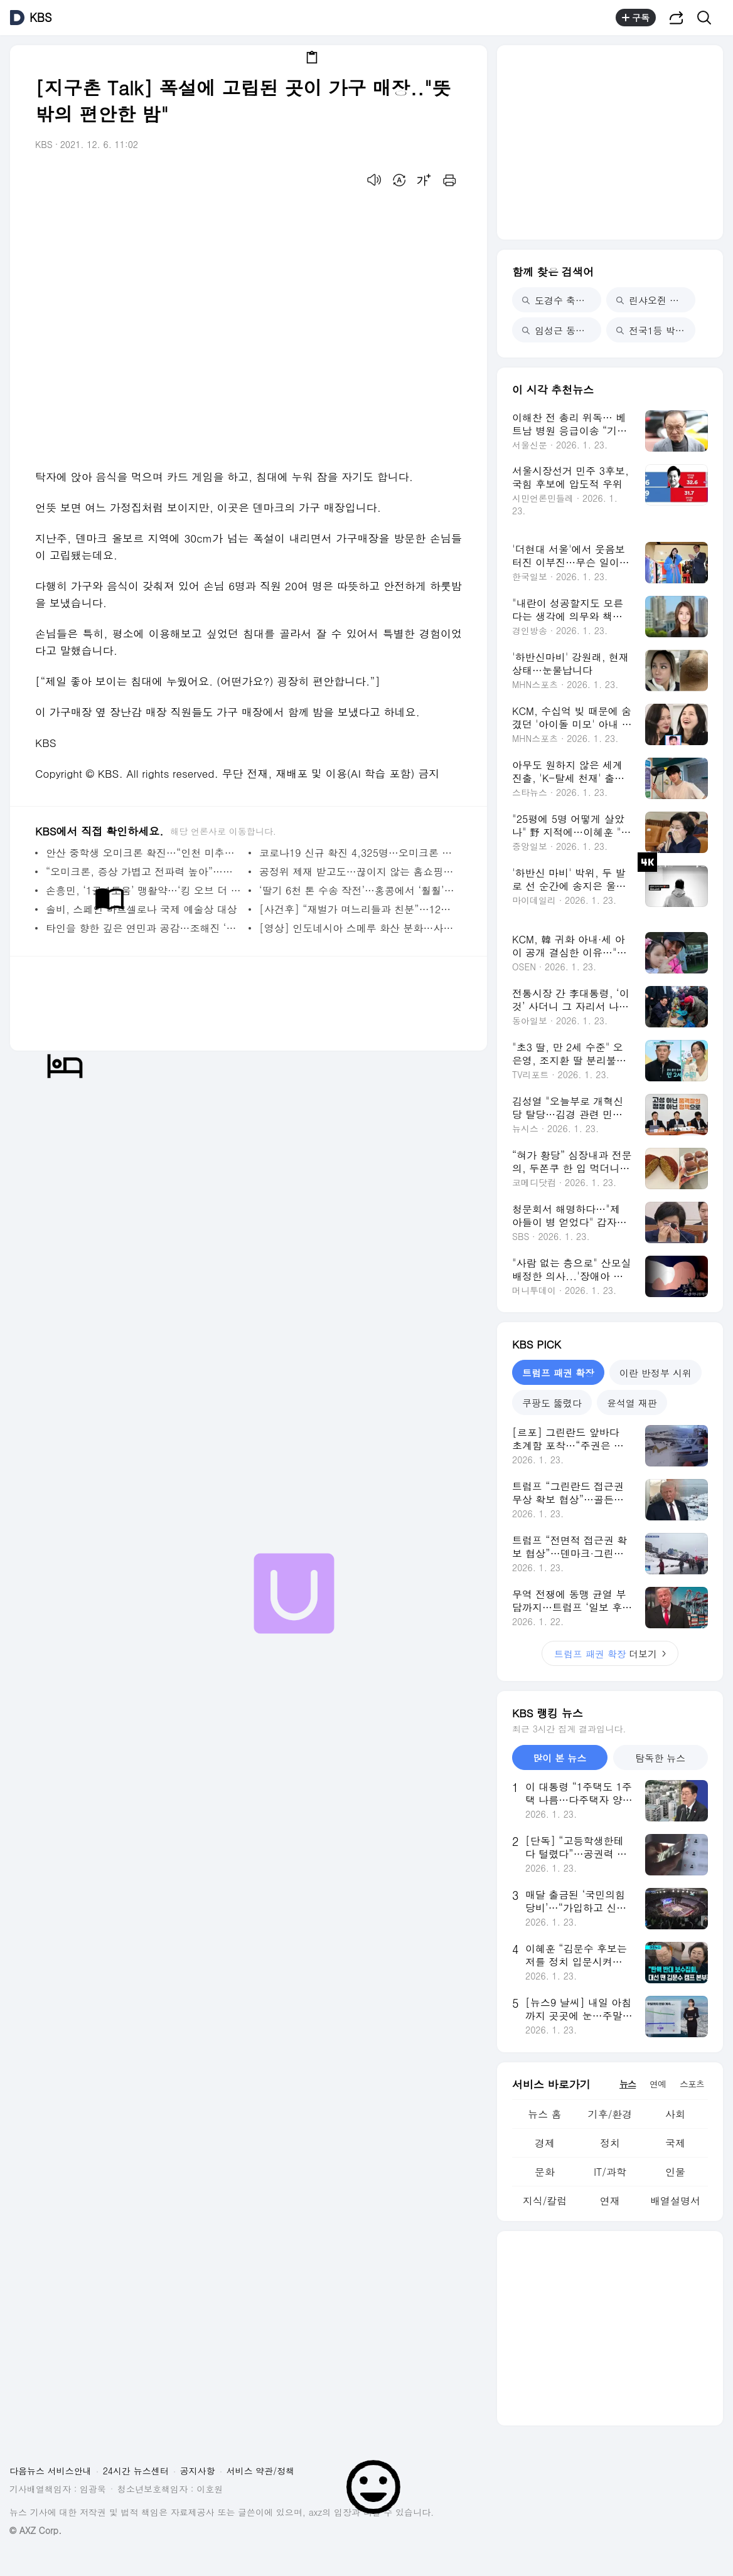  What do you see at coordinates (312, 58) in the screenshot?
I see `paste content from clipboard` at bounding box center [312, 58].